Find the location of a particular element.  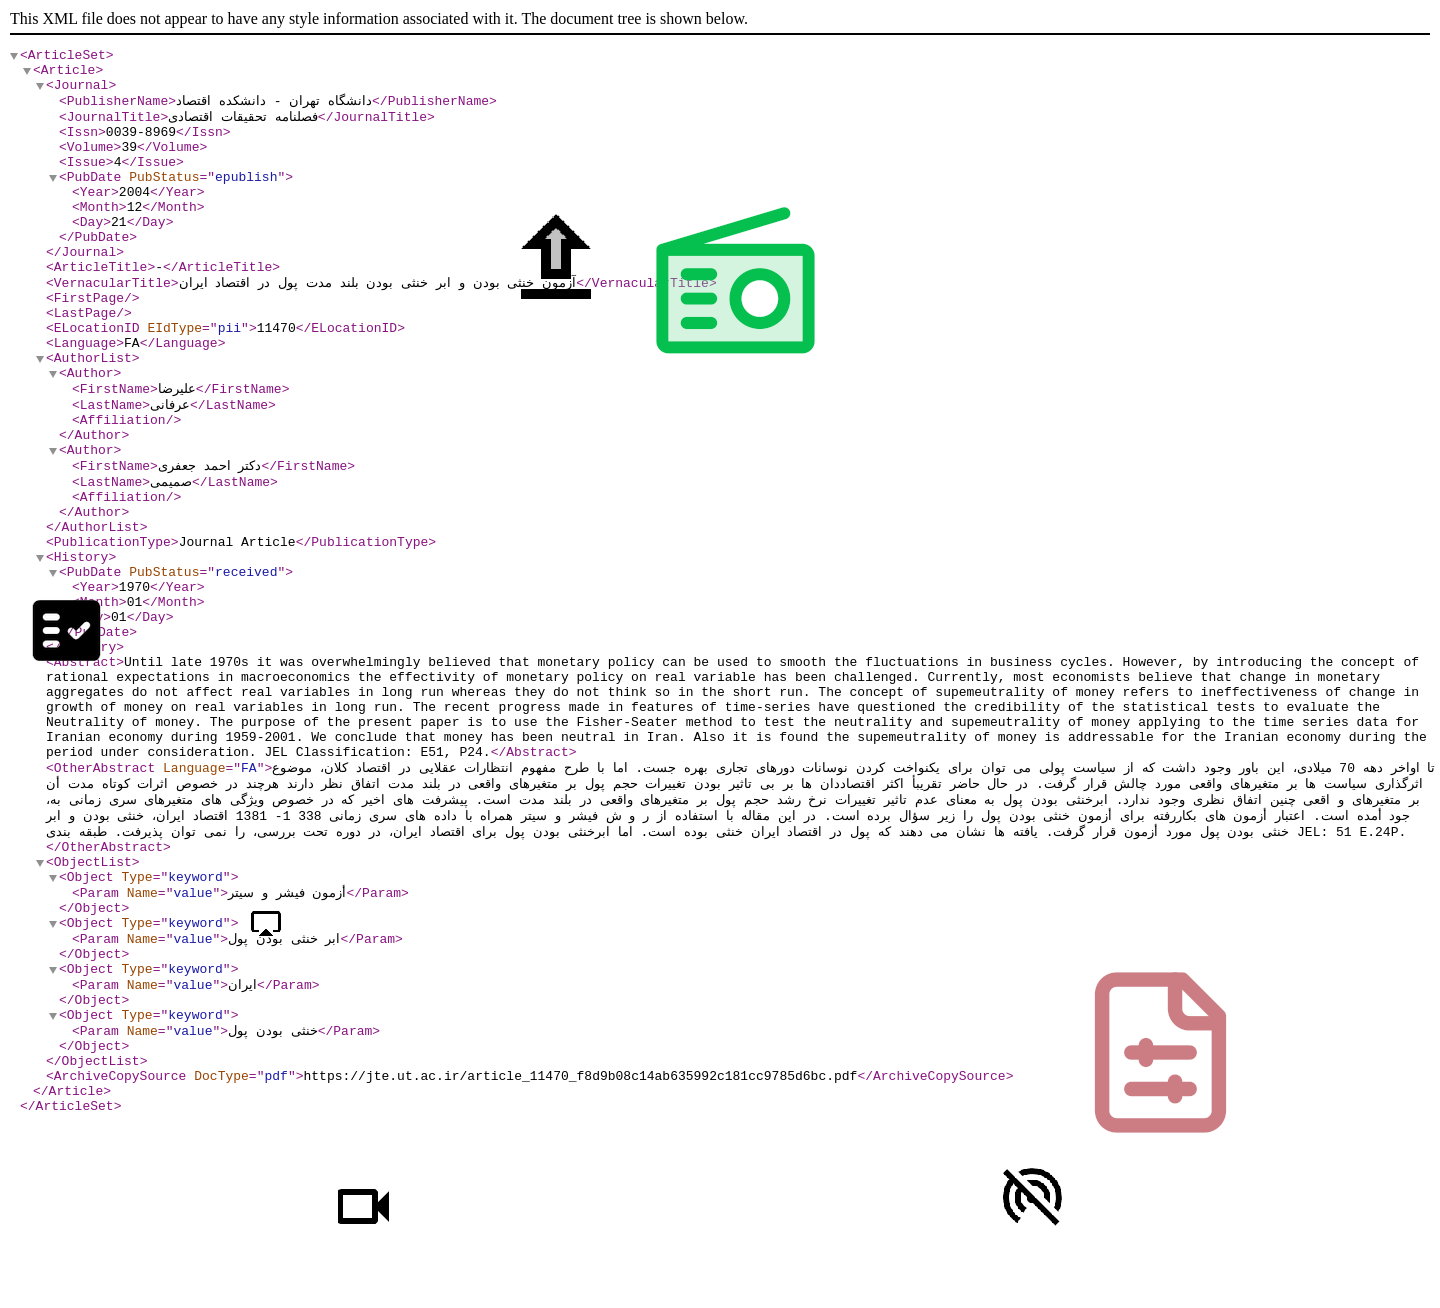

verify checklist items is located at coordinates (66, 630).